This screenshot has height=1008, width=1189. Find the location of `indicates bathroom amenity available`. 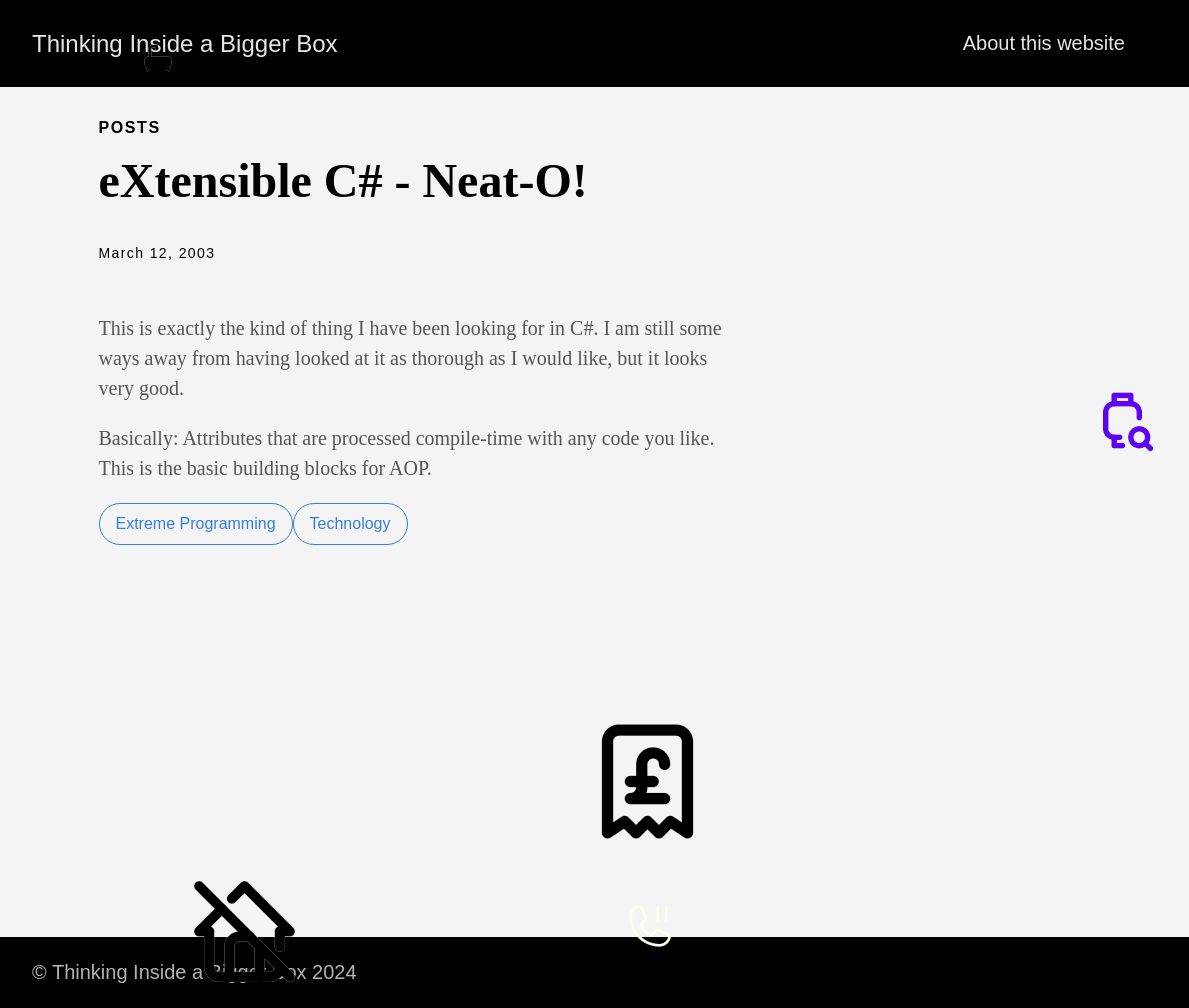

indicates bathroom amenity available is located at coordinates (158, 58).